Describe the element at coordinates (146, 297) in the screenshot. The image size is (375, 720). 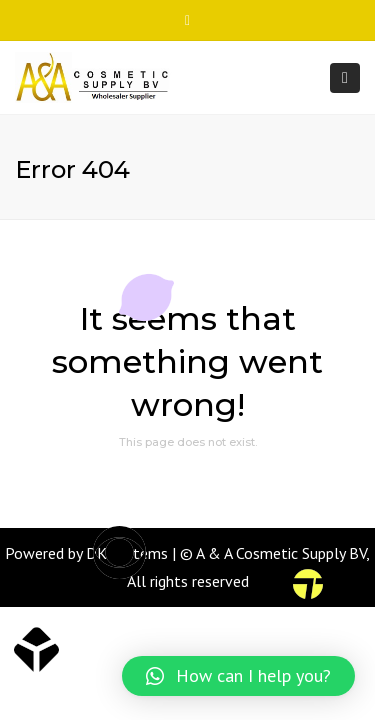
I see `HelloFresh app or website logo` at that location.